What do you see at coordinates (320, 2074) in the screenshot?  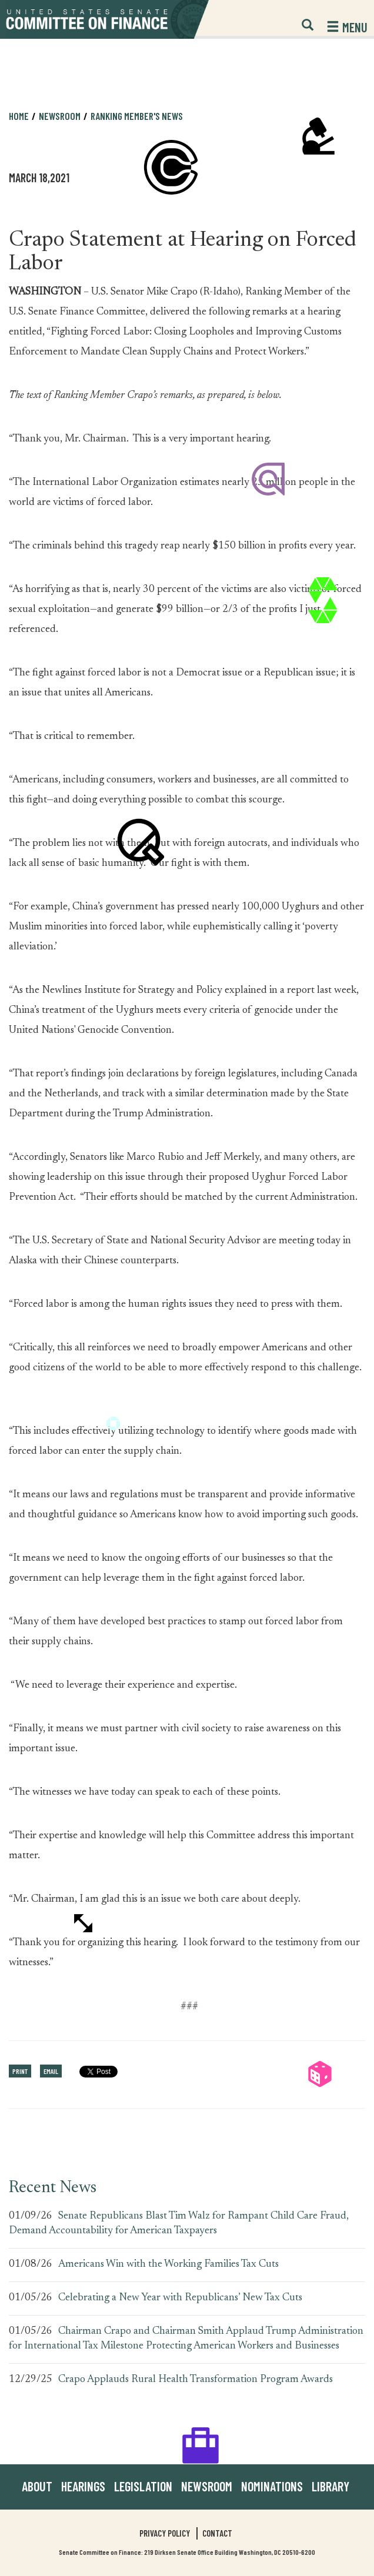 I see `randomize or shuffle content` at bounding box center [320, 2074].